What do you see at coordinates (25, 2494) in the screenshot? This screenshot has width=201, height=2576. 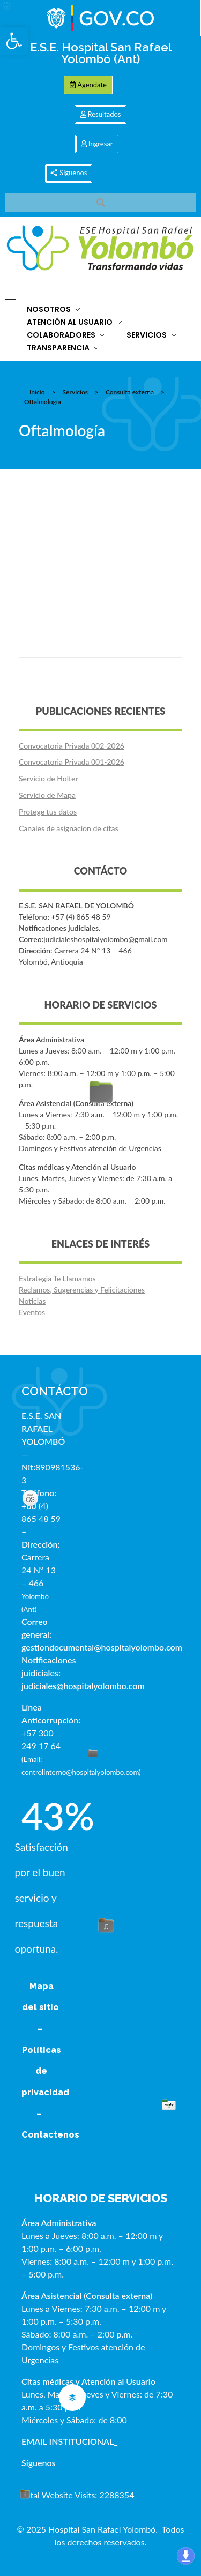 I see `open downloads folder` at bounding box center [25, 2494].